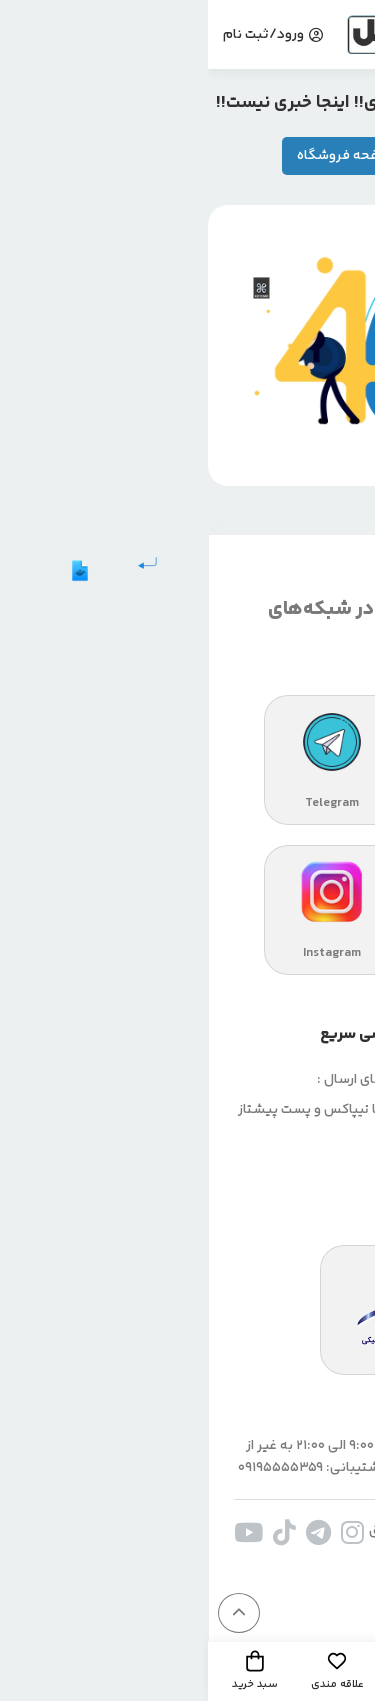 The image size is (375, 1701). I want to click on reply to an email message, so click(147, 563).